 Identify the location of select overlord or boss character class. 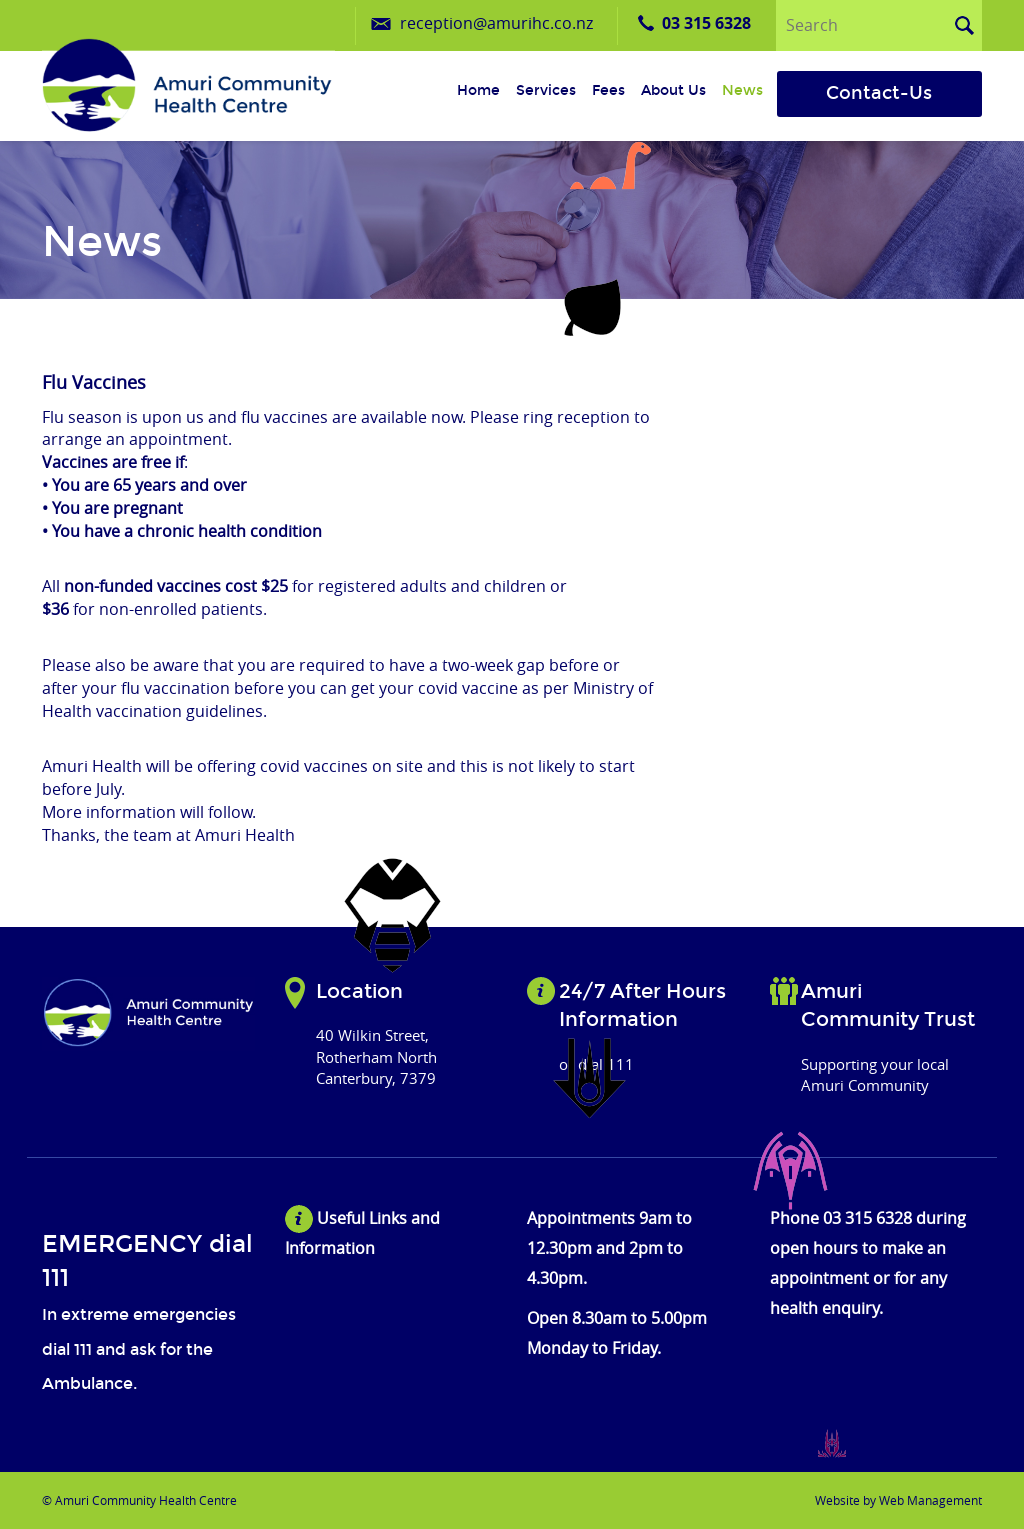
(832, 1443).